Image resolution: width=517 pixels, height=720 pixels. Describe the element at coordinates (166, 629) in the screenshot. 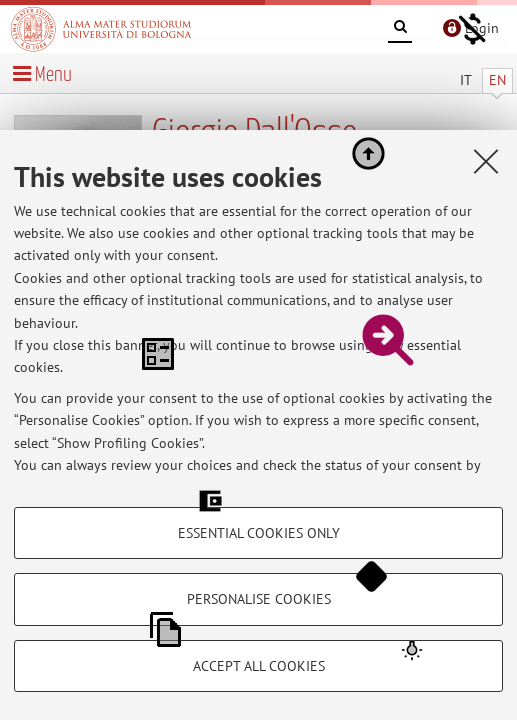

I see `copy file to clipboard` at that location.